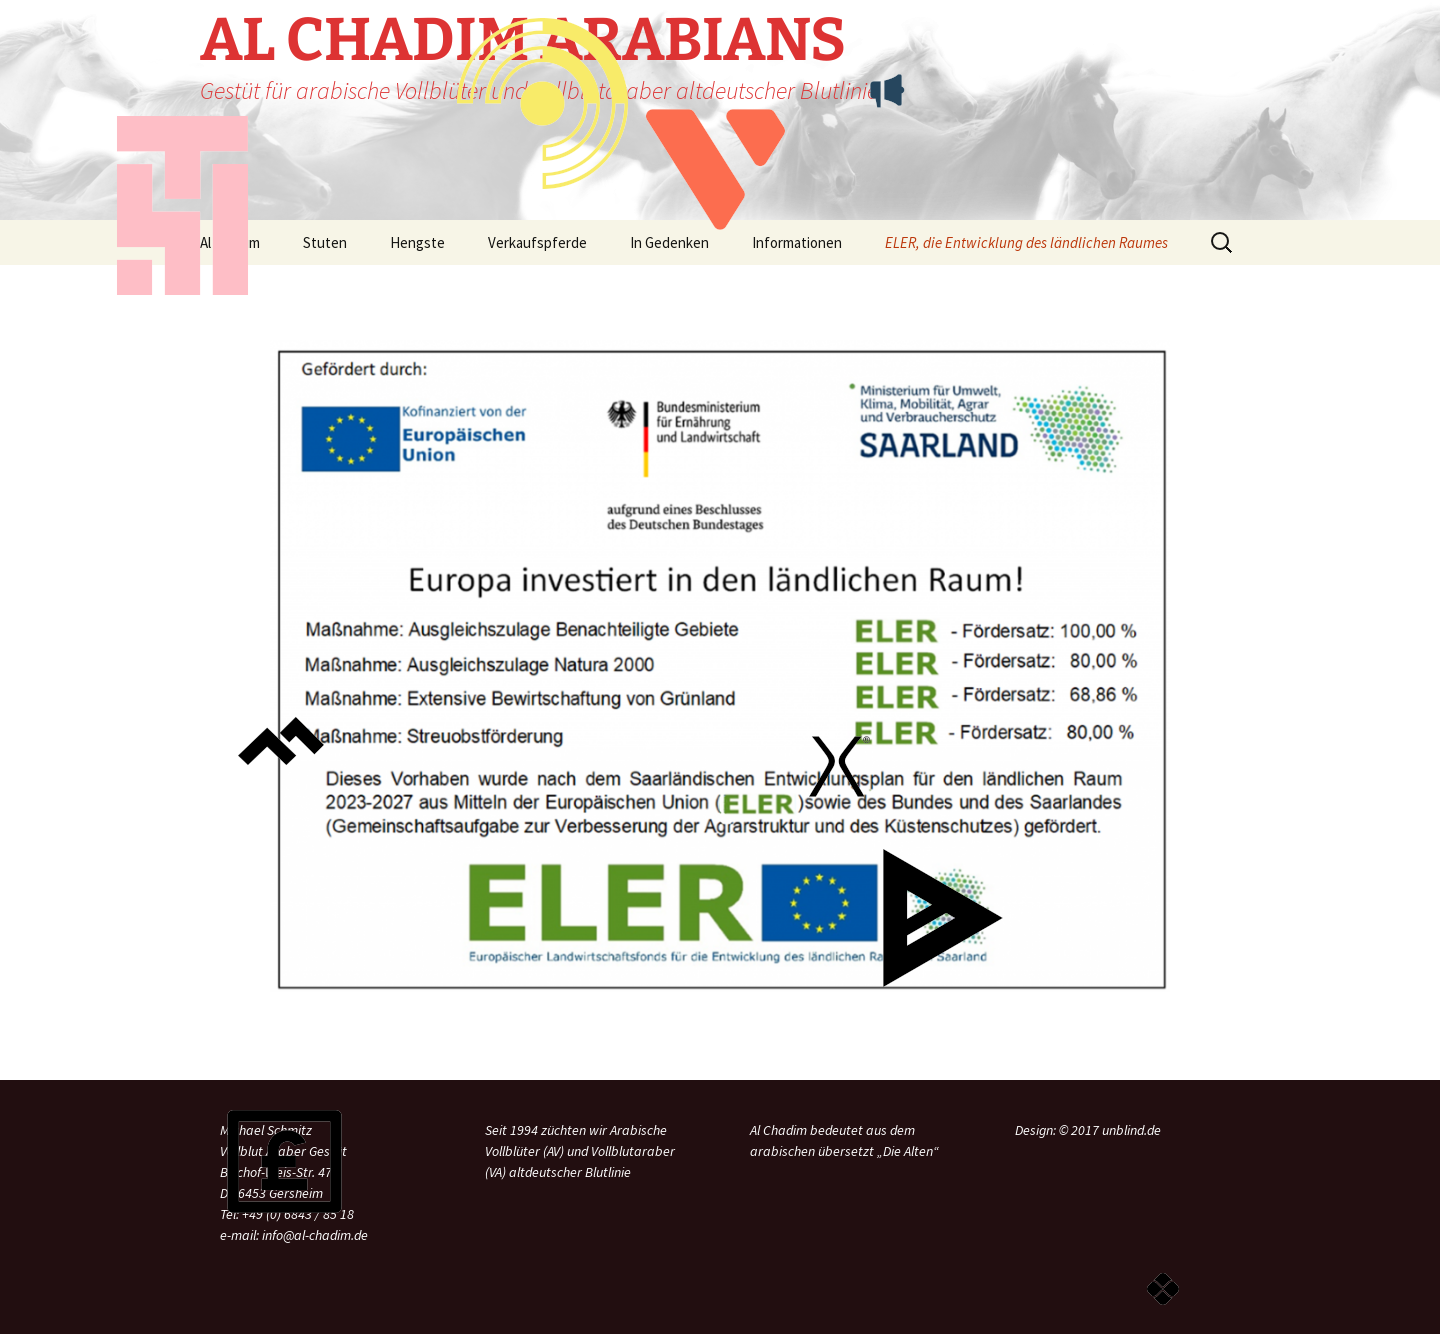 The width and height of the screenshot is (1440, 1334). What do you see at coordinates (281, 741) in the screenshot?
I see `Code Climate logo` at bounding box center [281, 741].